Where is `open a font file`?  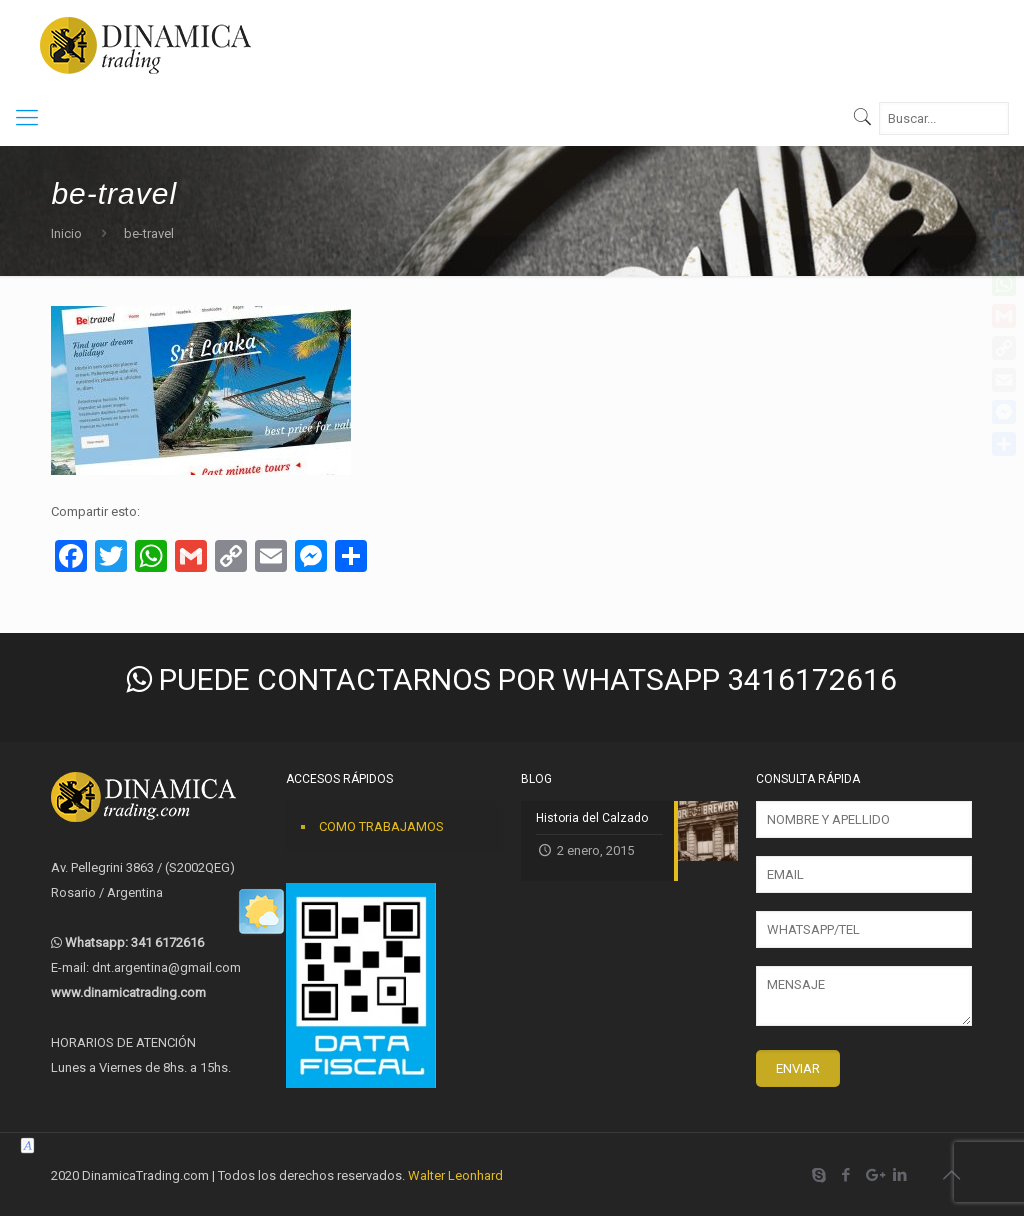 open a font file is located at coordinates (27, 1145).